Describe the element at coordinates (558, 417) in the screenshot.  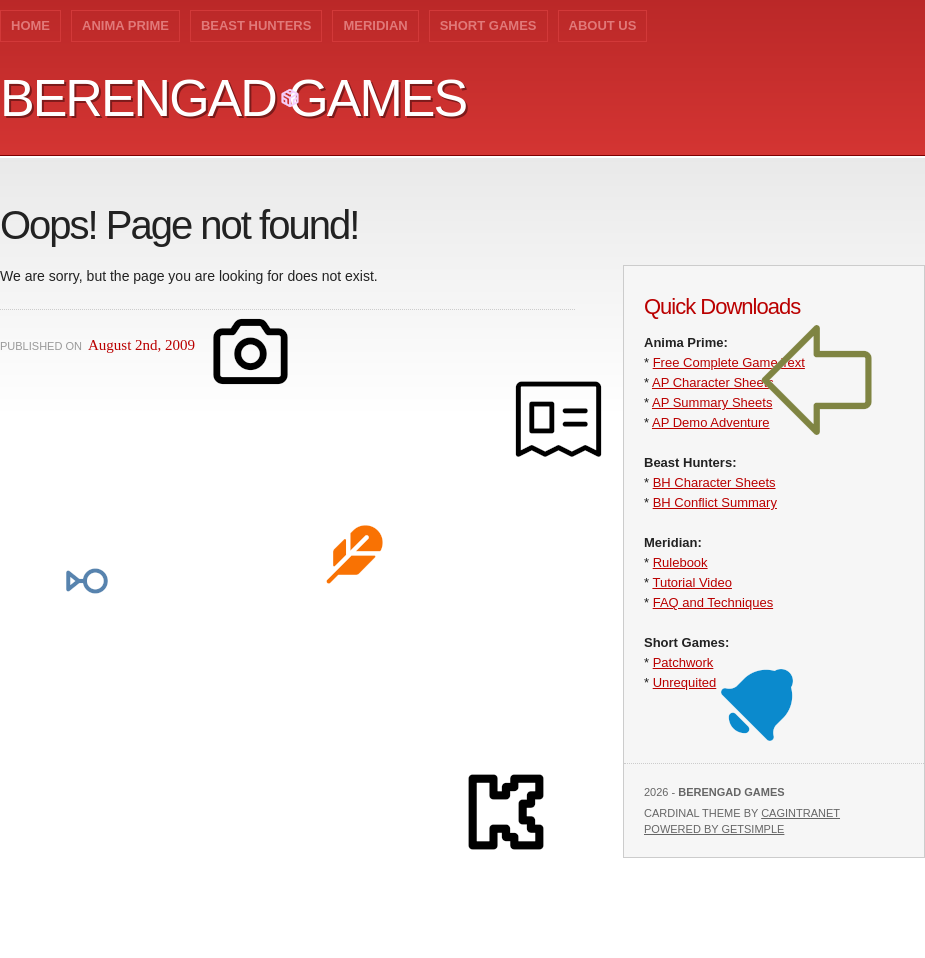
I see `view news articles or press clippings` at that location.